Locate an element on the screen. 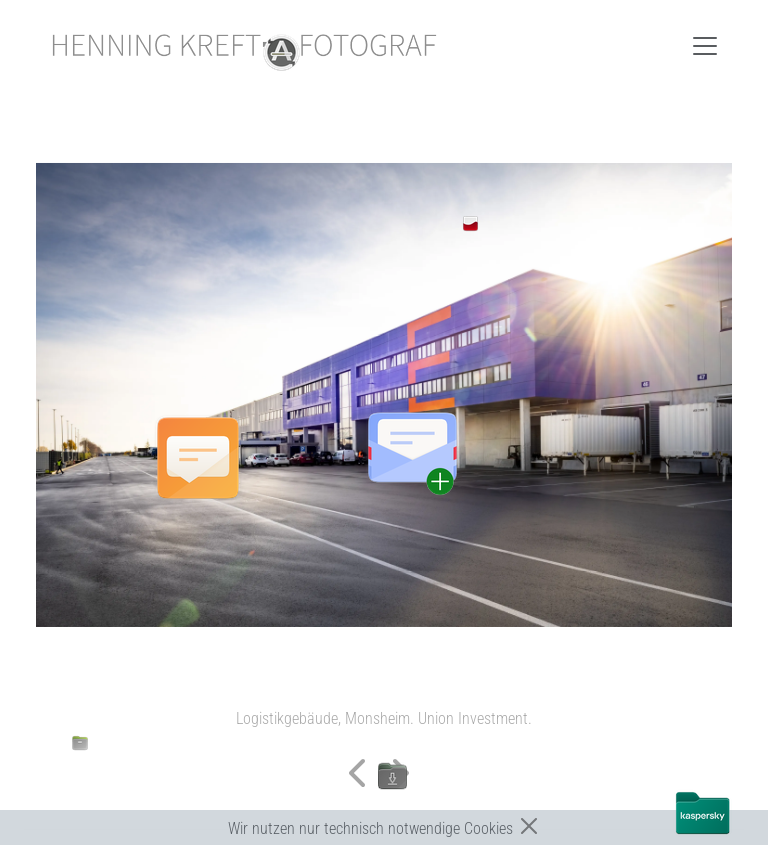 Image resolution: width=768 pixels, height=845 pixels. compose a new email message is located at coordinates (412, 447).